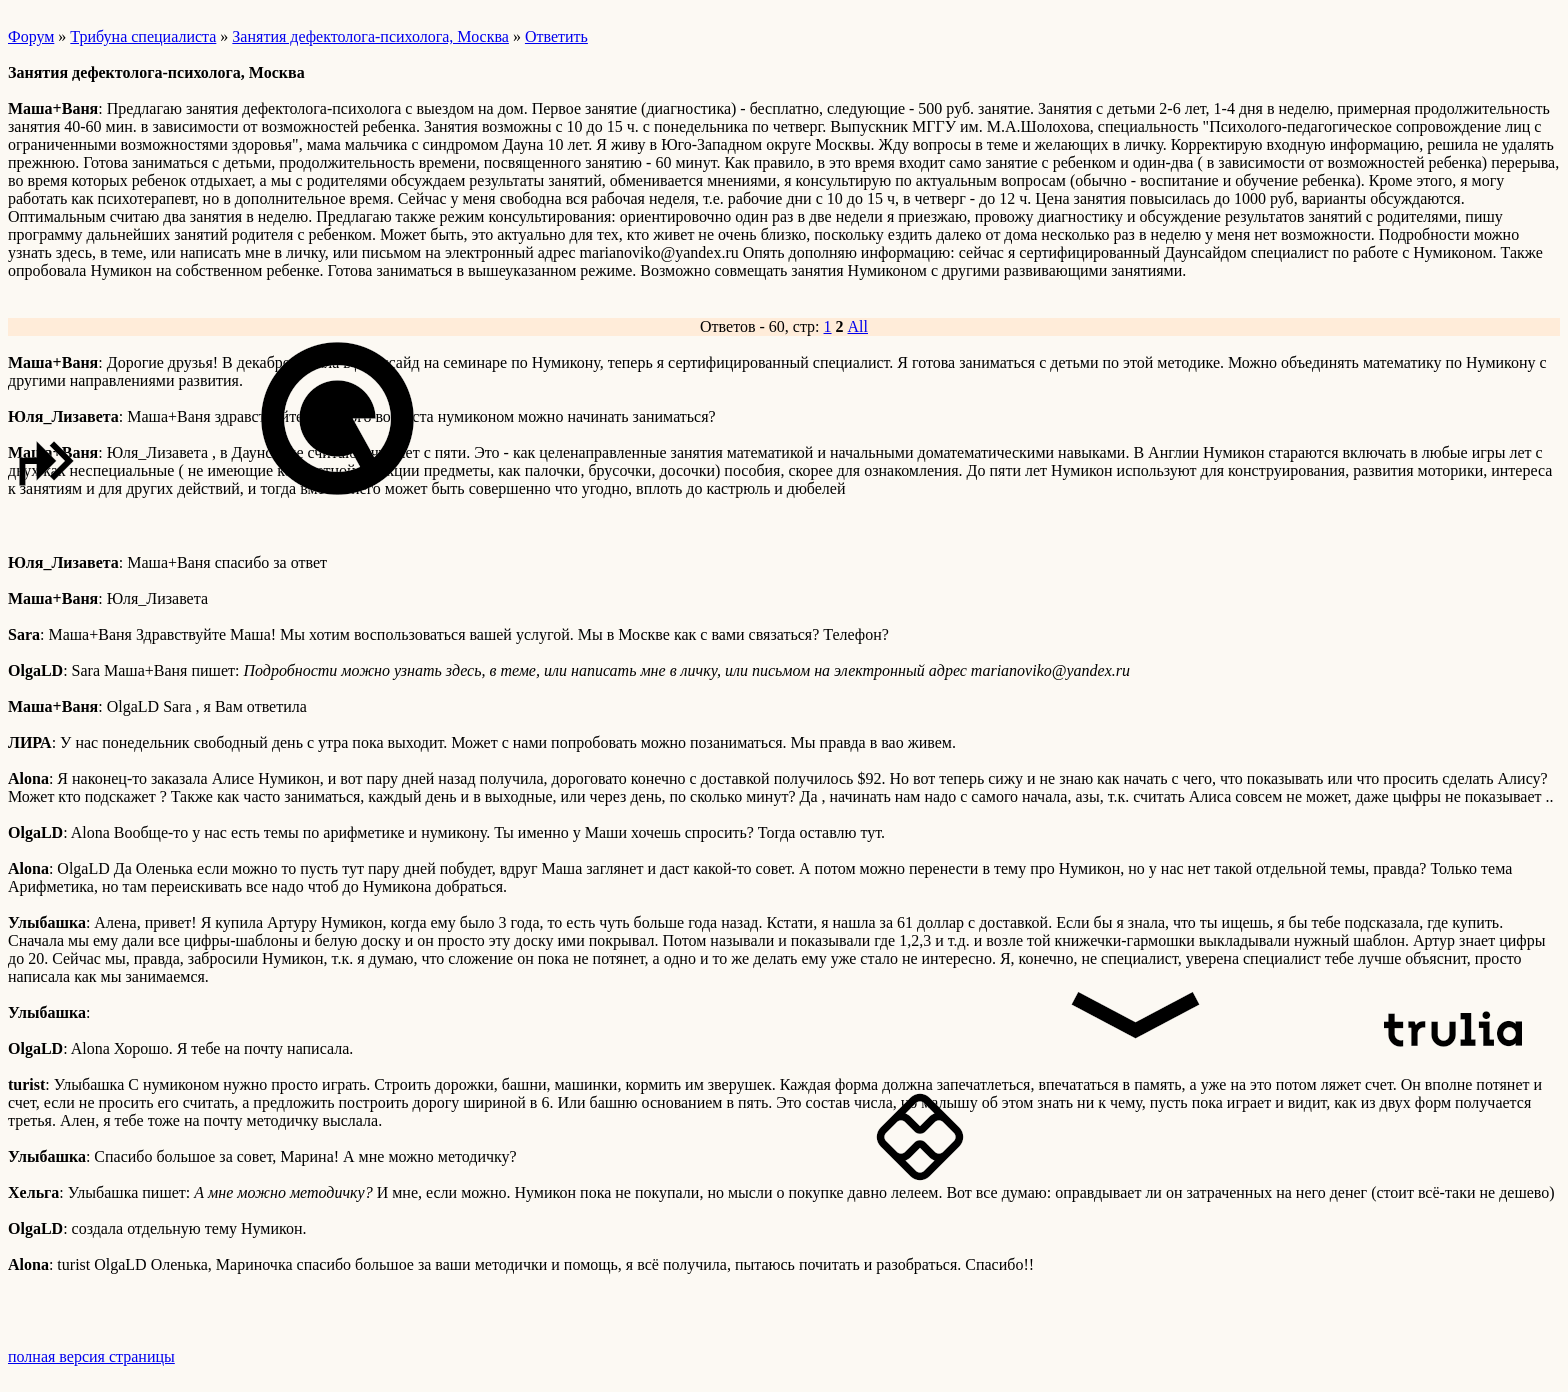 This screenshot has height=1392, width=1568. Describe the element at coordinates (337, 418) in the screenshot. I see `restart or reboot the device` at that location.